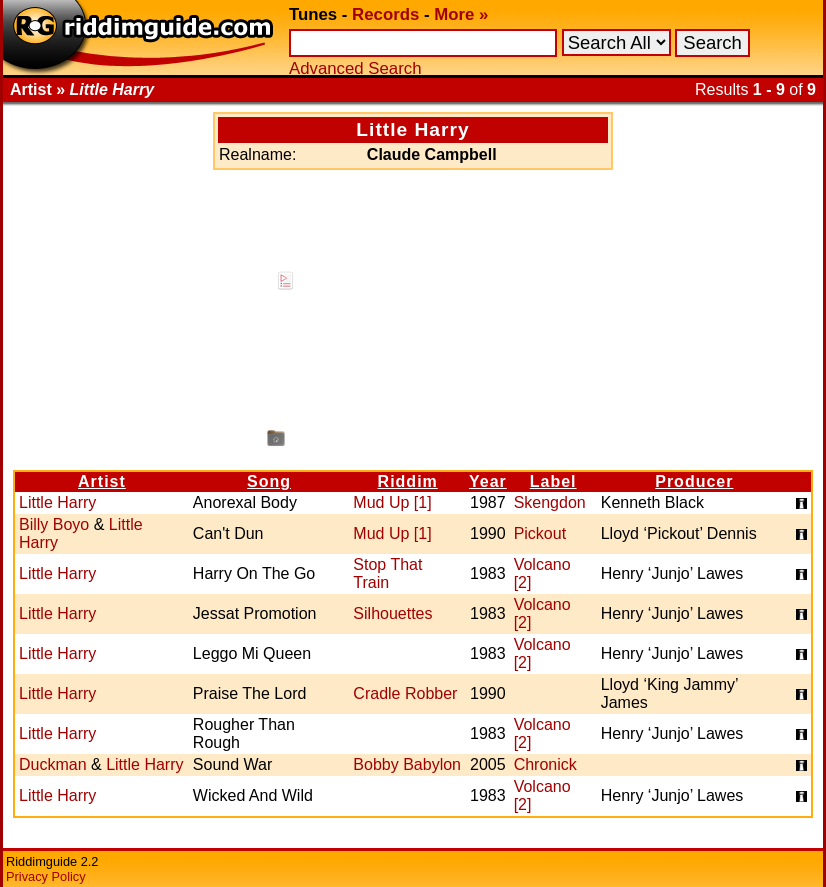 The height and width of the screenshot is (887, 826). Describe the element at coordinates (276, 438) in the screenshot. I see `access your home folder` at that location.